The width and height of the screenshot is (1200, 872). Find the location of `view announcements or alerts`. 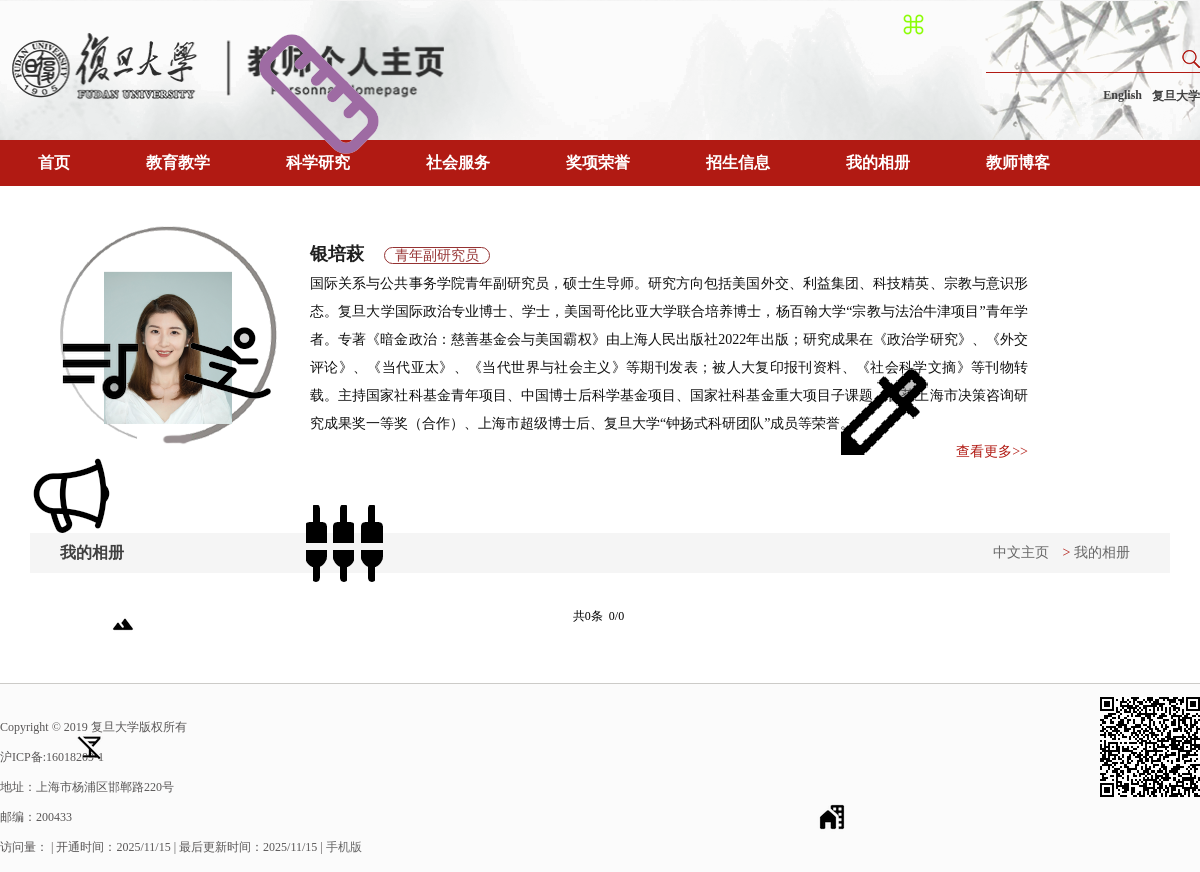

view announcements or alerts is located at coordinates (71, 496).